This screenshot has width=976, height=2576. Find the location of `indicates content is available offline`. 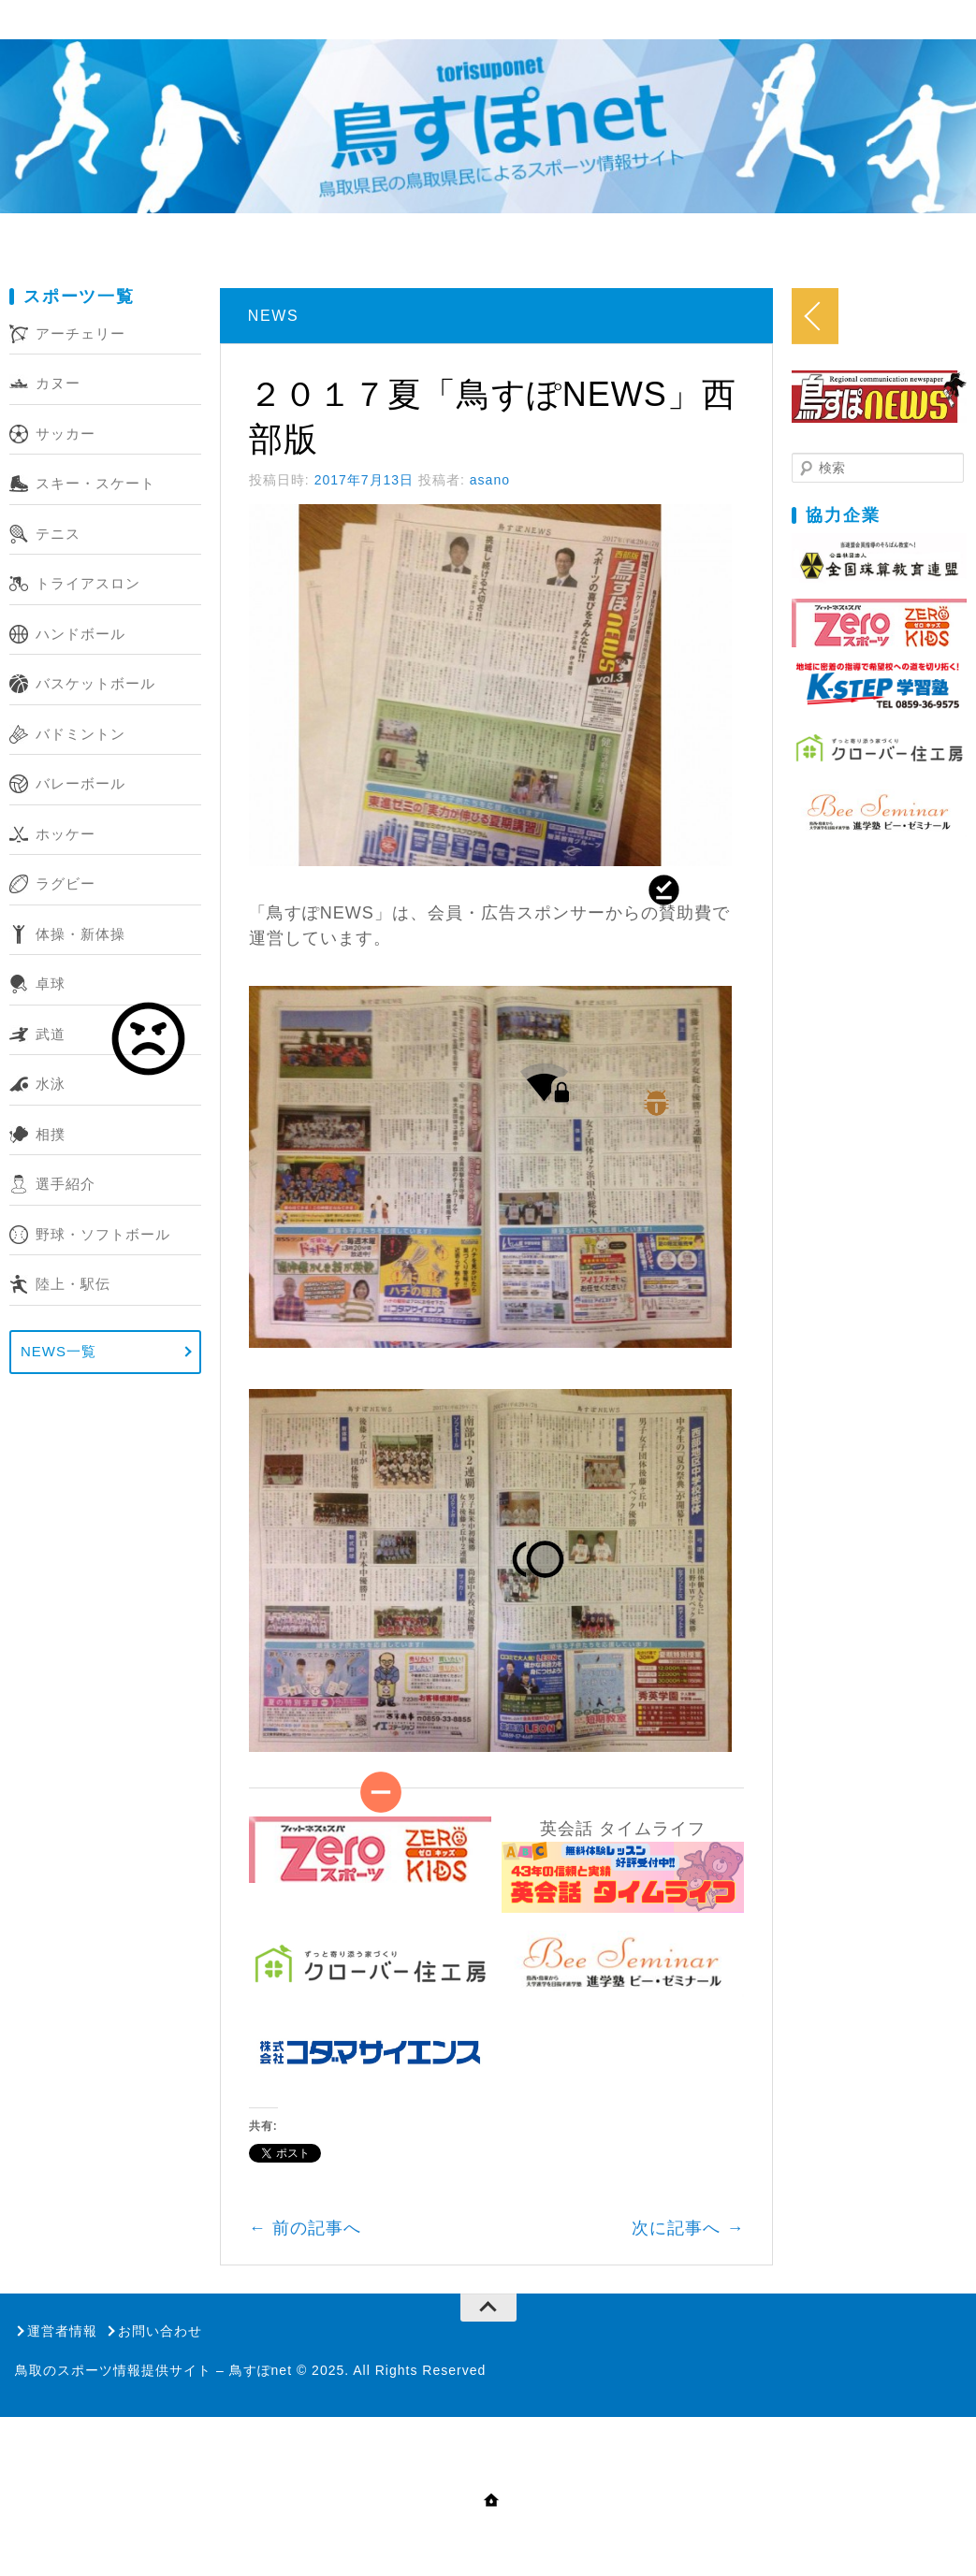

indicates content is available offline is located at coordinates (663, 890).